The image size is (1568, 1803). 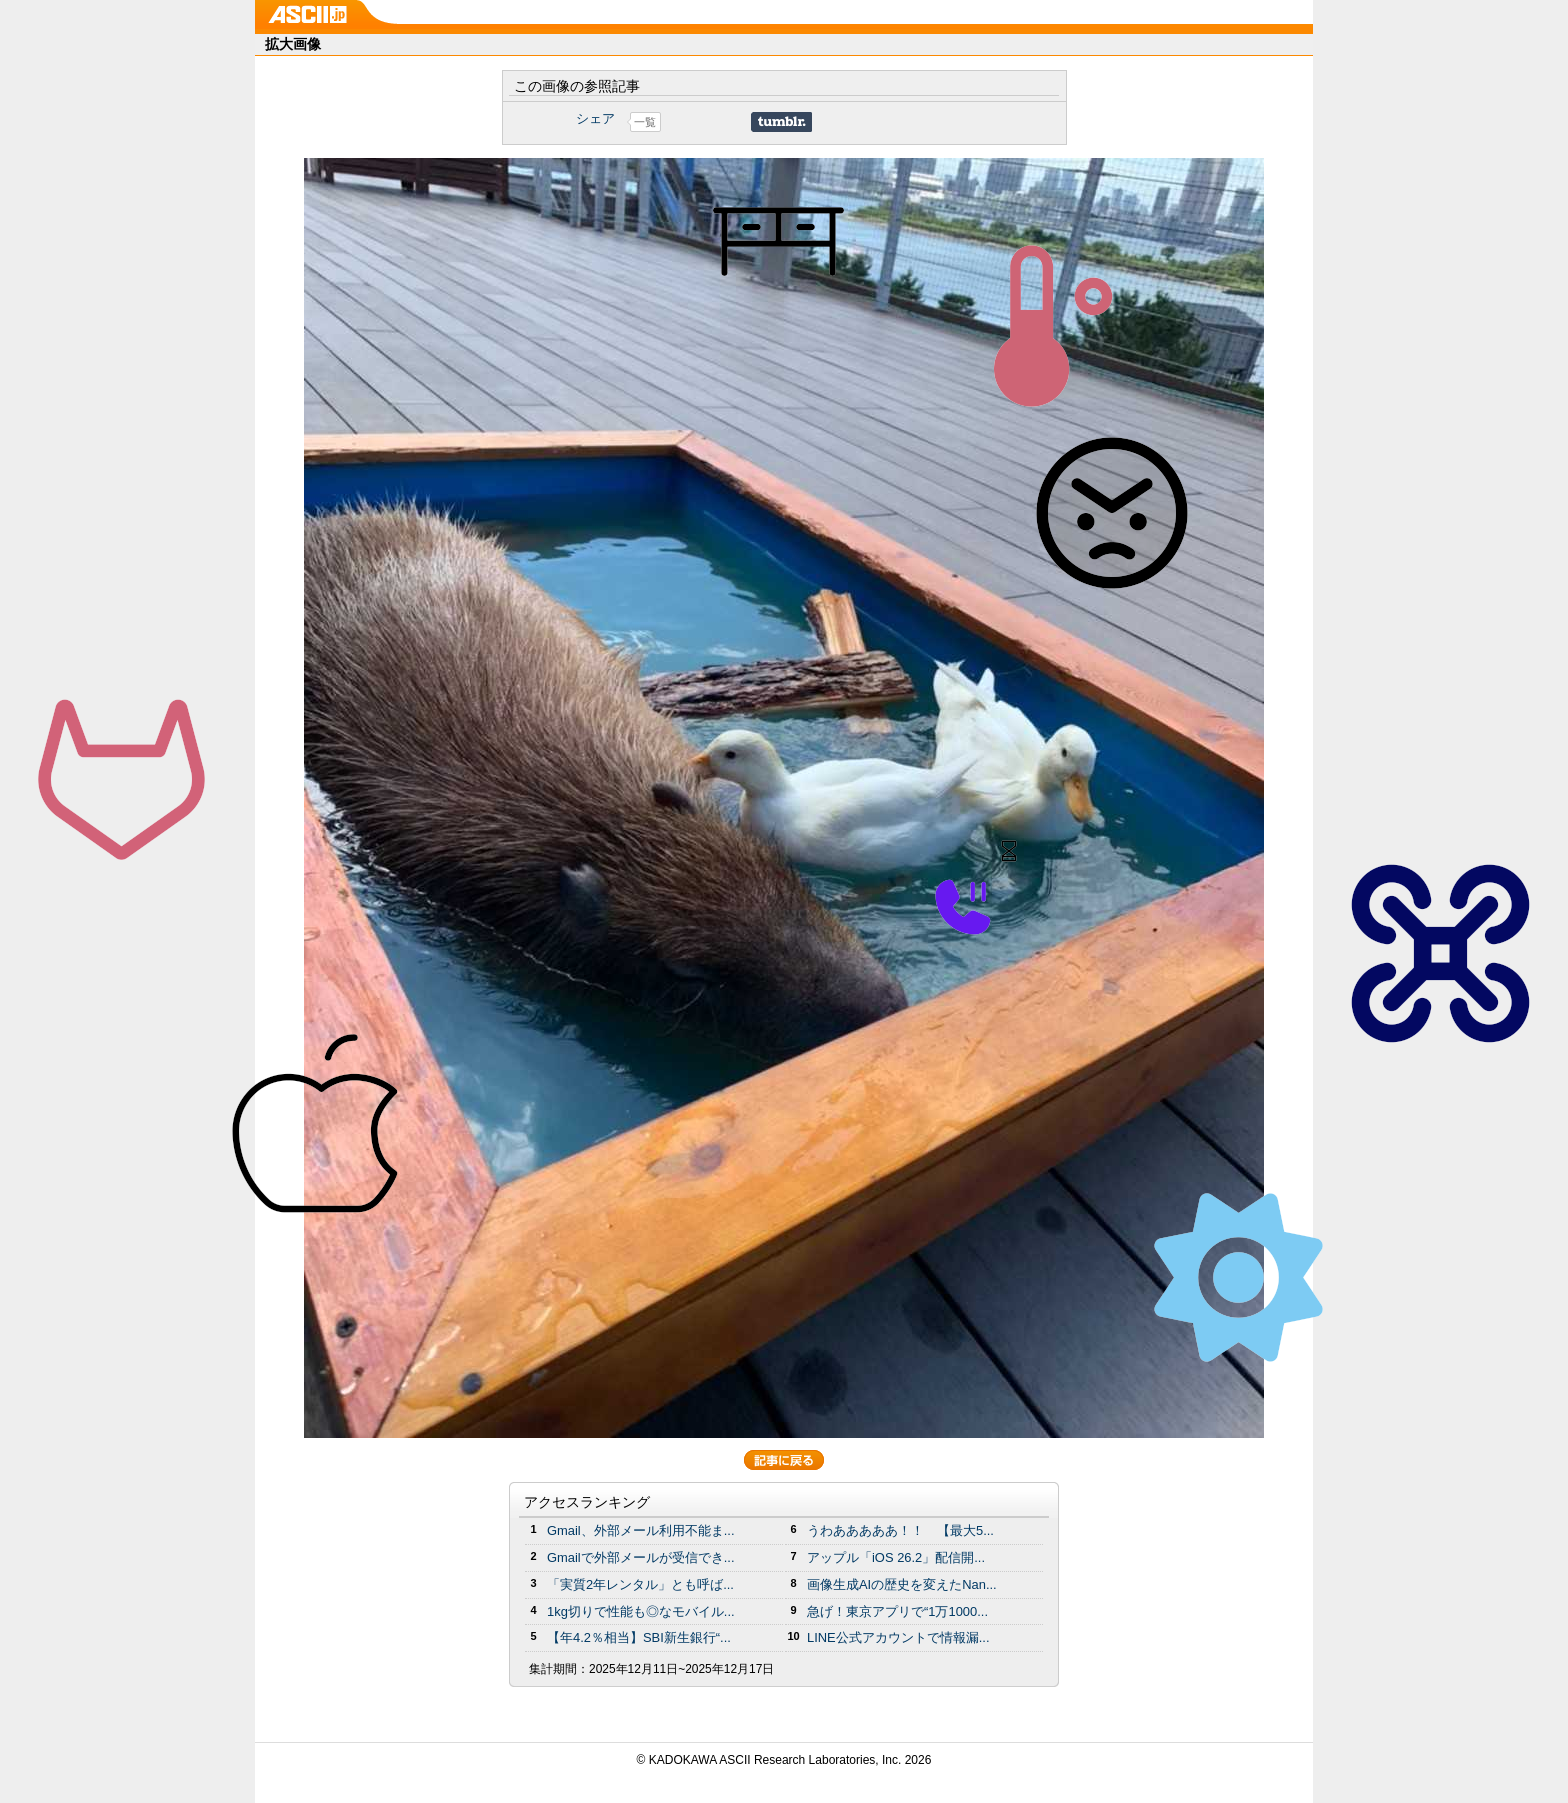 What do you see at coordinates (1440, 953) in the screenshot?
I see `access drone controls` at bounding box center [1440, 953].